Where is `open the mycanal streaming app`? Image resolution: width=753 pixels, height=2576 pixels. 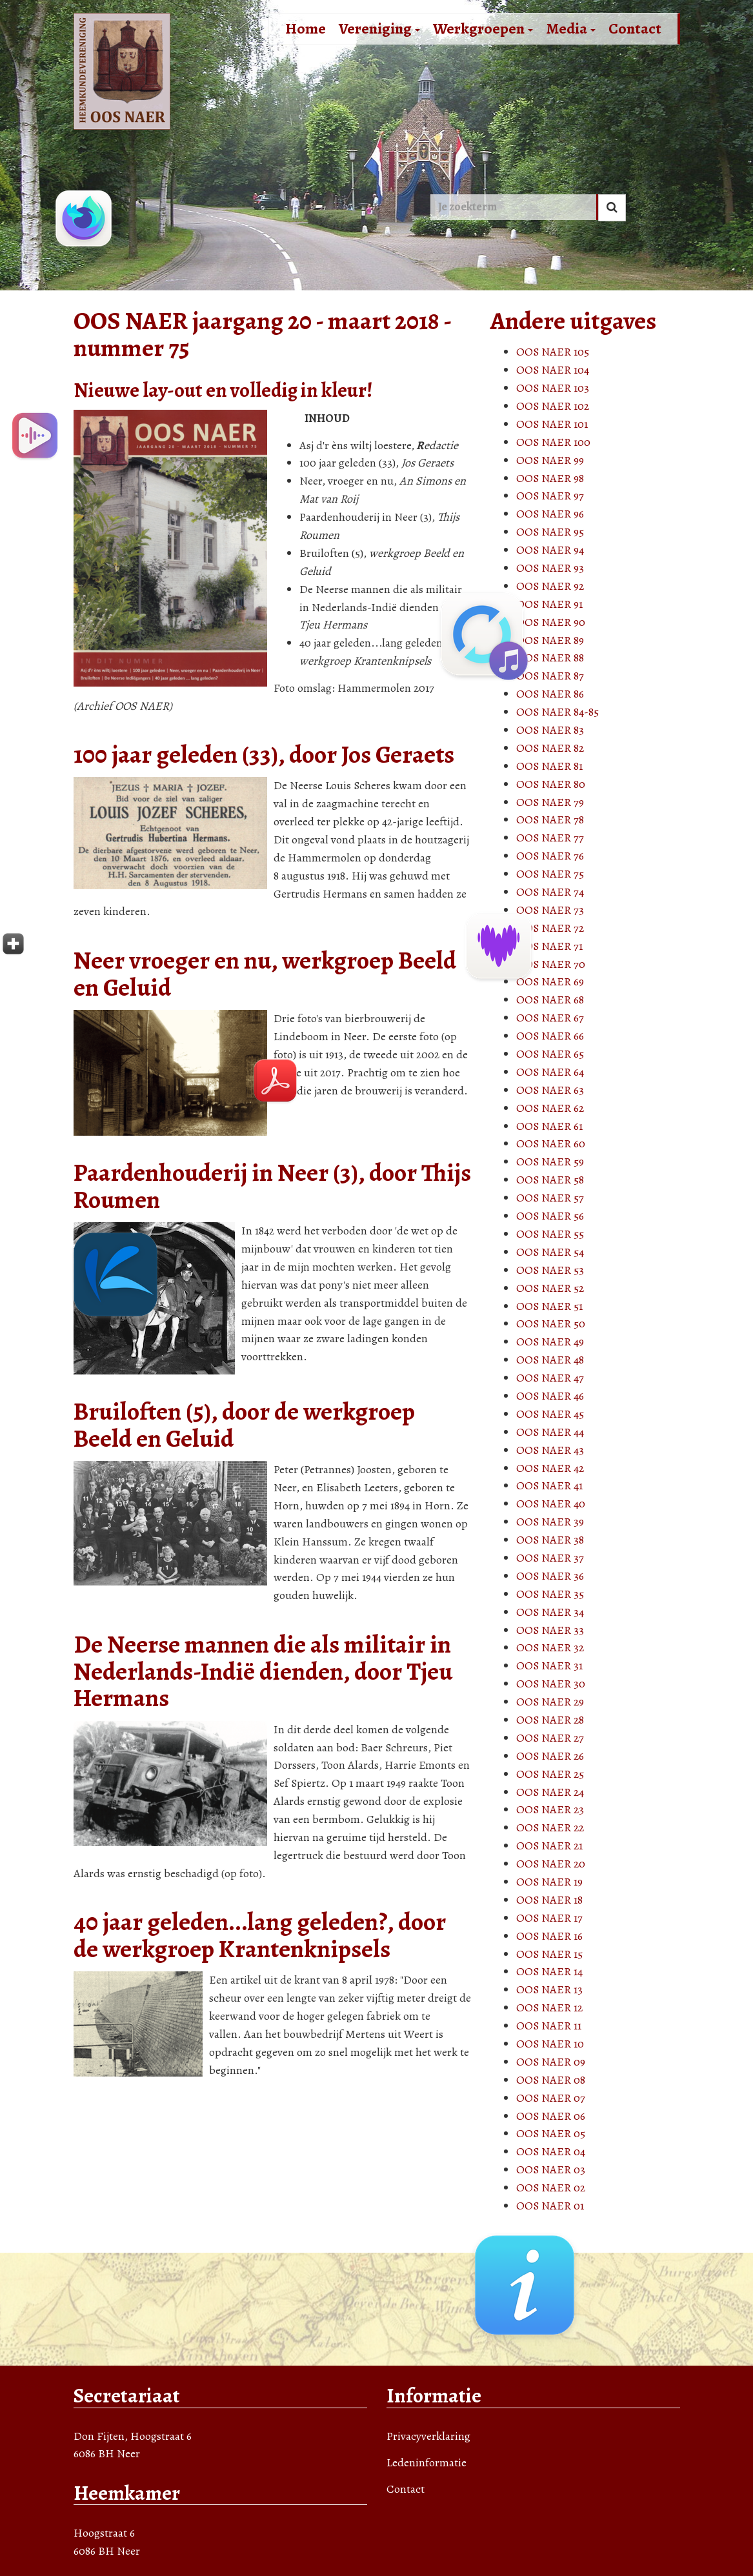 open the mycanal streaming app is located at coordinates (13, 943).